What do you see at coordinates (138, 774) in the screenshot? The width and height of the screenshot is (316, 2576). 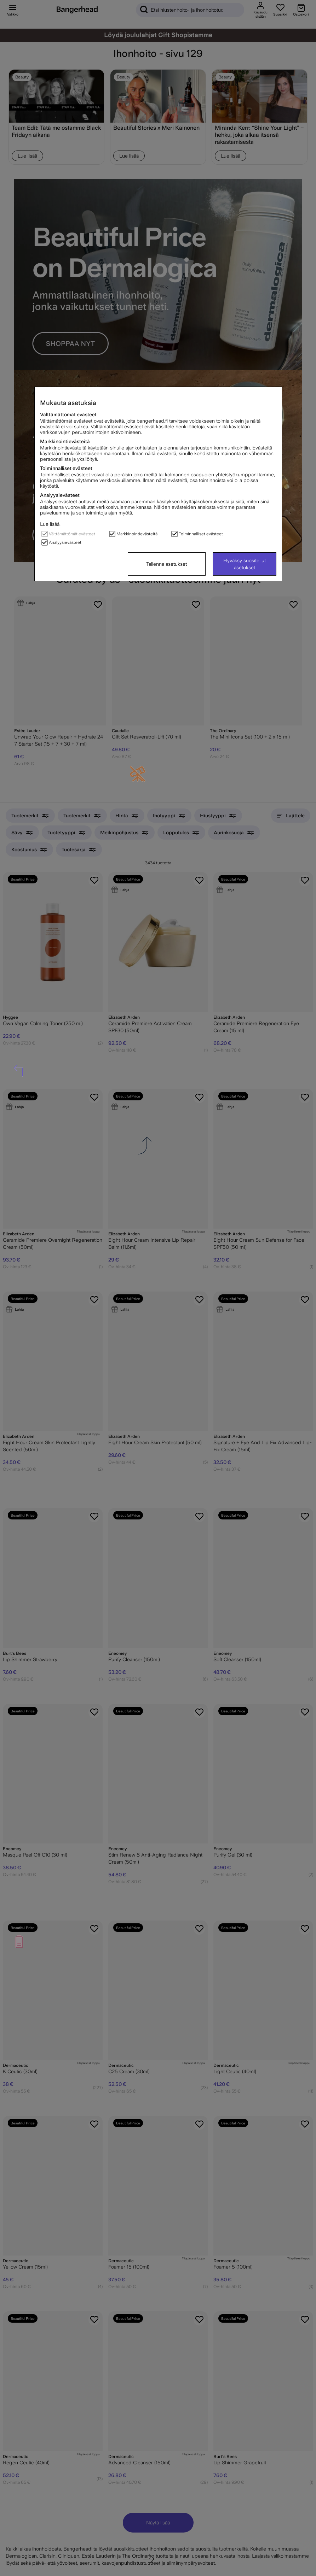 I see `telescope feature disabled or unavailable` at bounding box center [138, 774].